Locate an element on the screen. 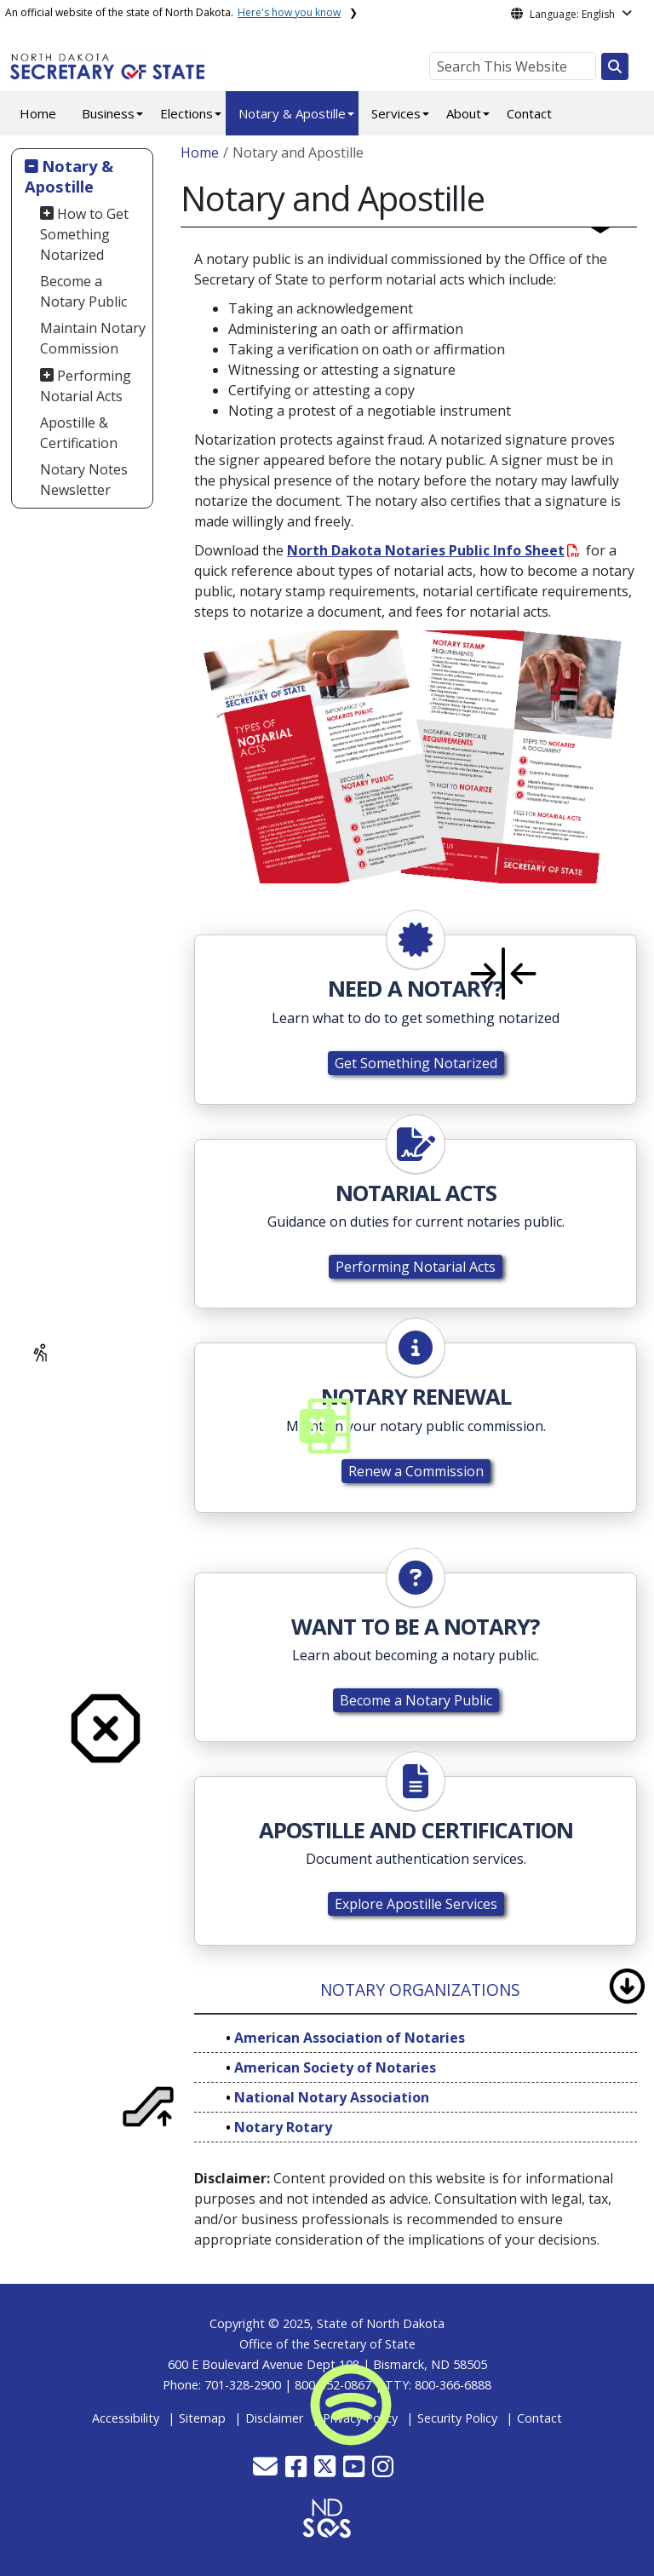  indicates escalator going up is located at coordinates (148, 2107).